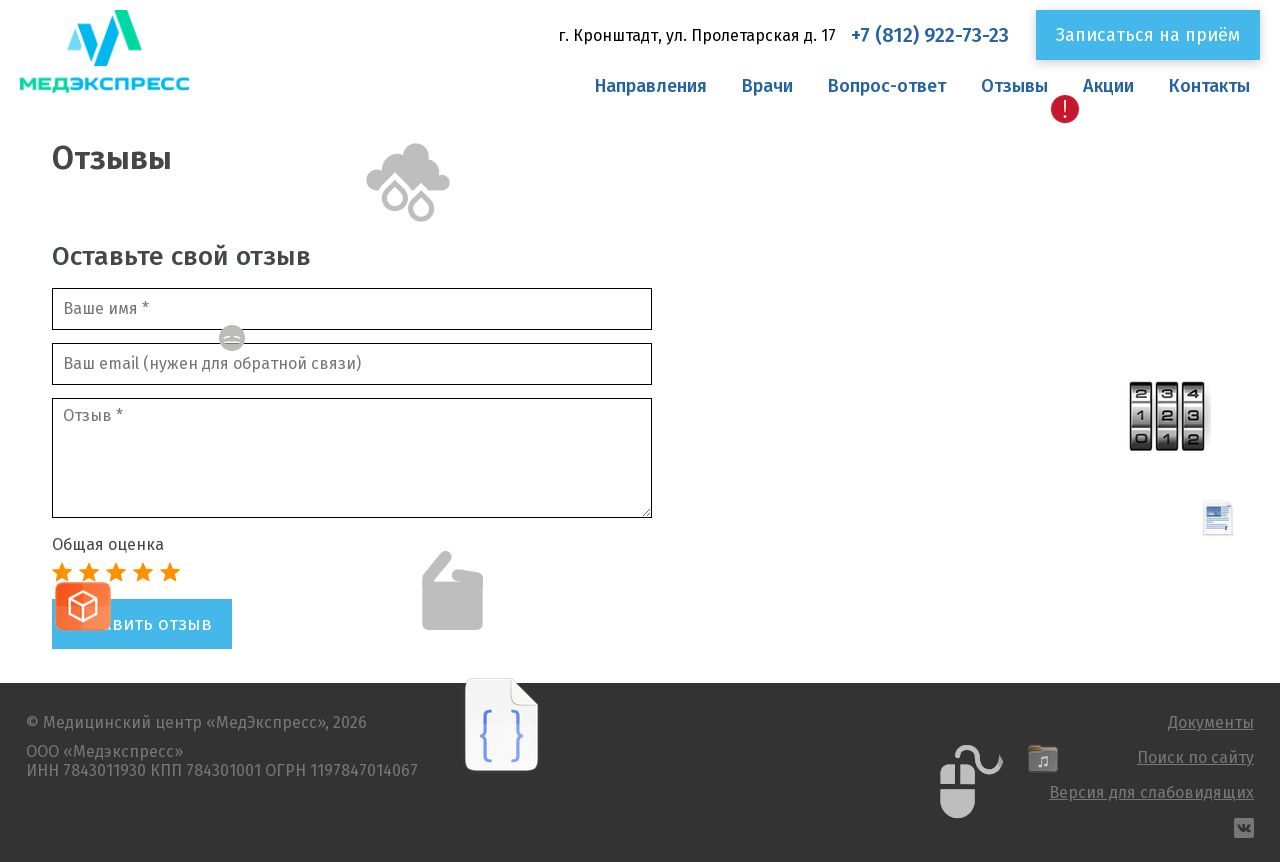  Describe the element at coordinates (501, 724) in the screenshot. I see `a CSS stylesheet file` at that location.